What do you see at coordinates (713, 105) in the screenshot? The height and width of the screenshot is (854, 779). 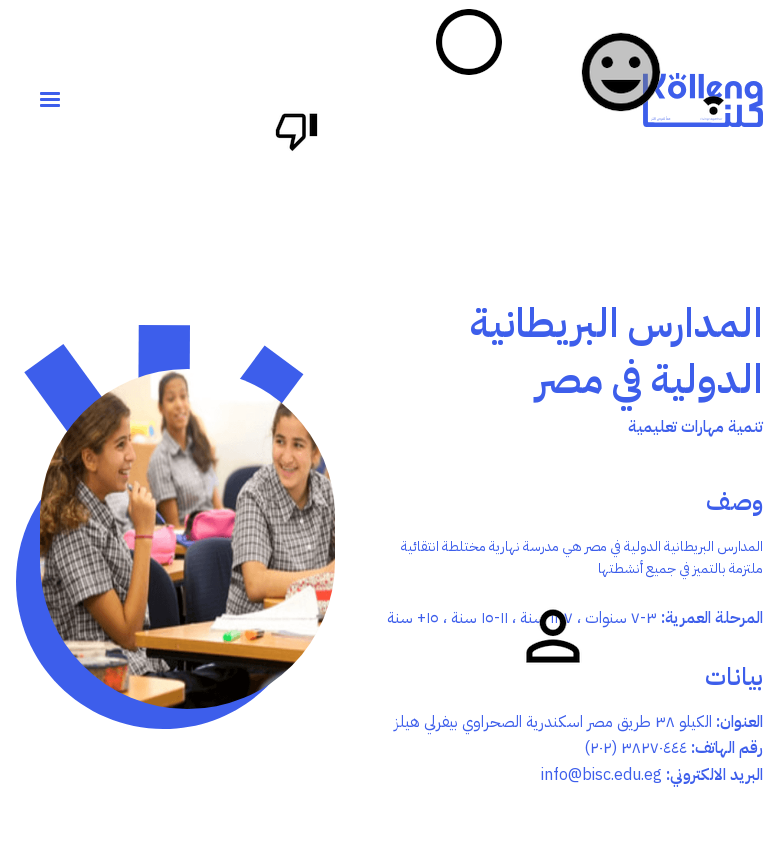 I see `calibrate compass or direction sensor` at bounding box center [713, 105].